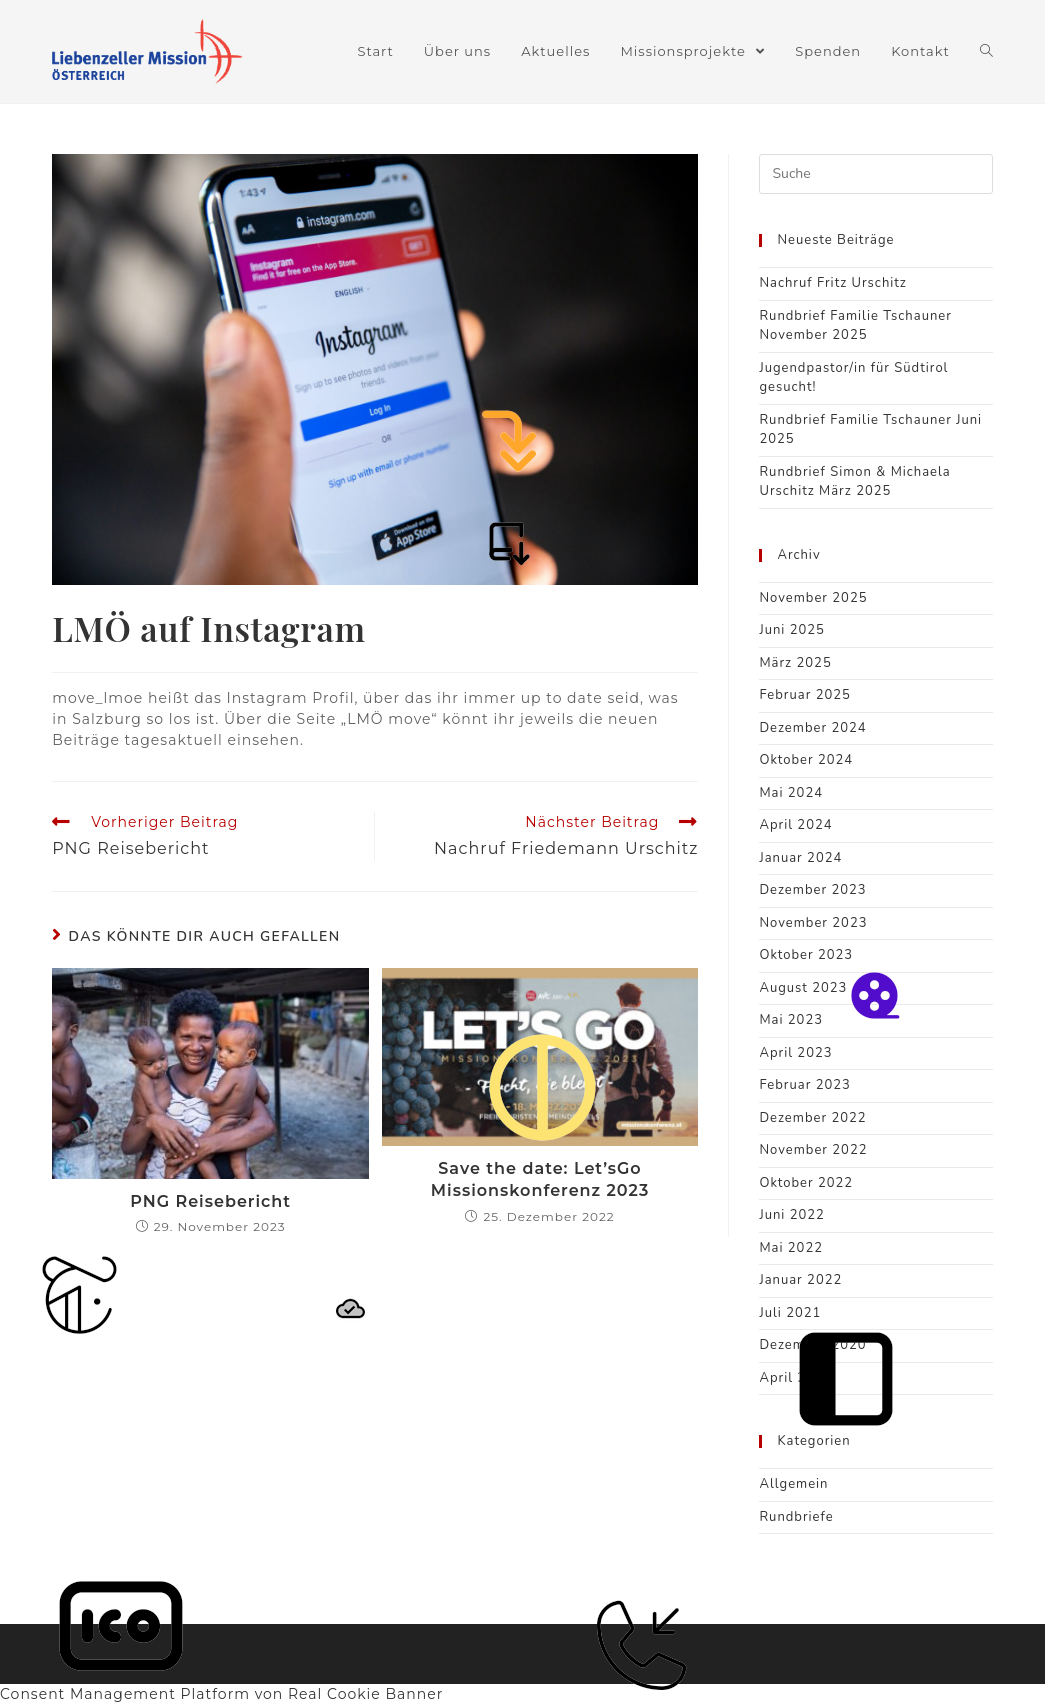 The image size is (1045, 1705). I want to click on access video or movie content, so click(874, 995).